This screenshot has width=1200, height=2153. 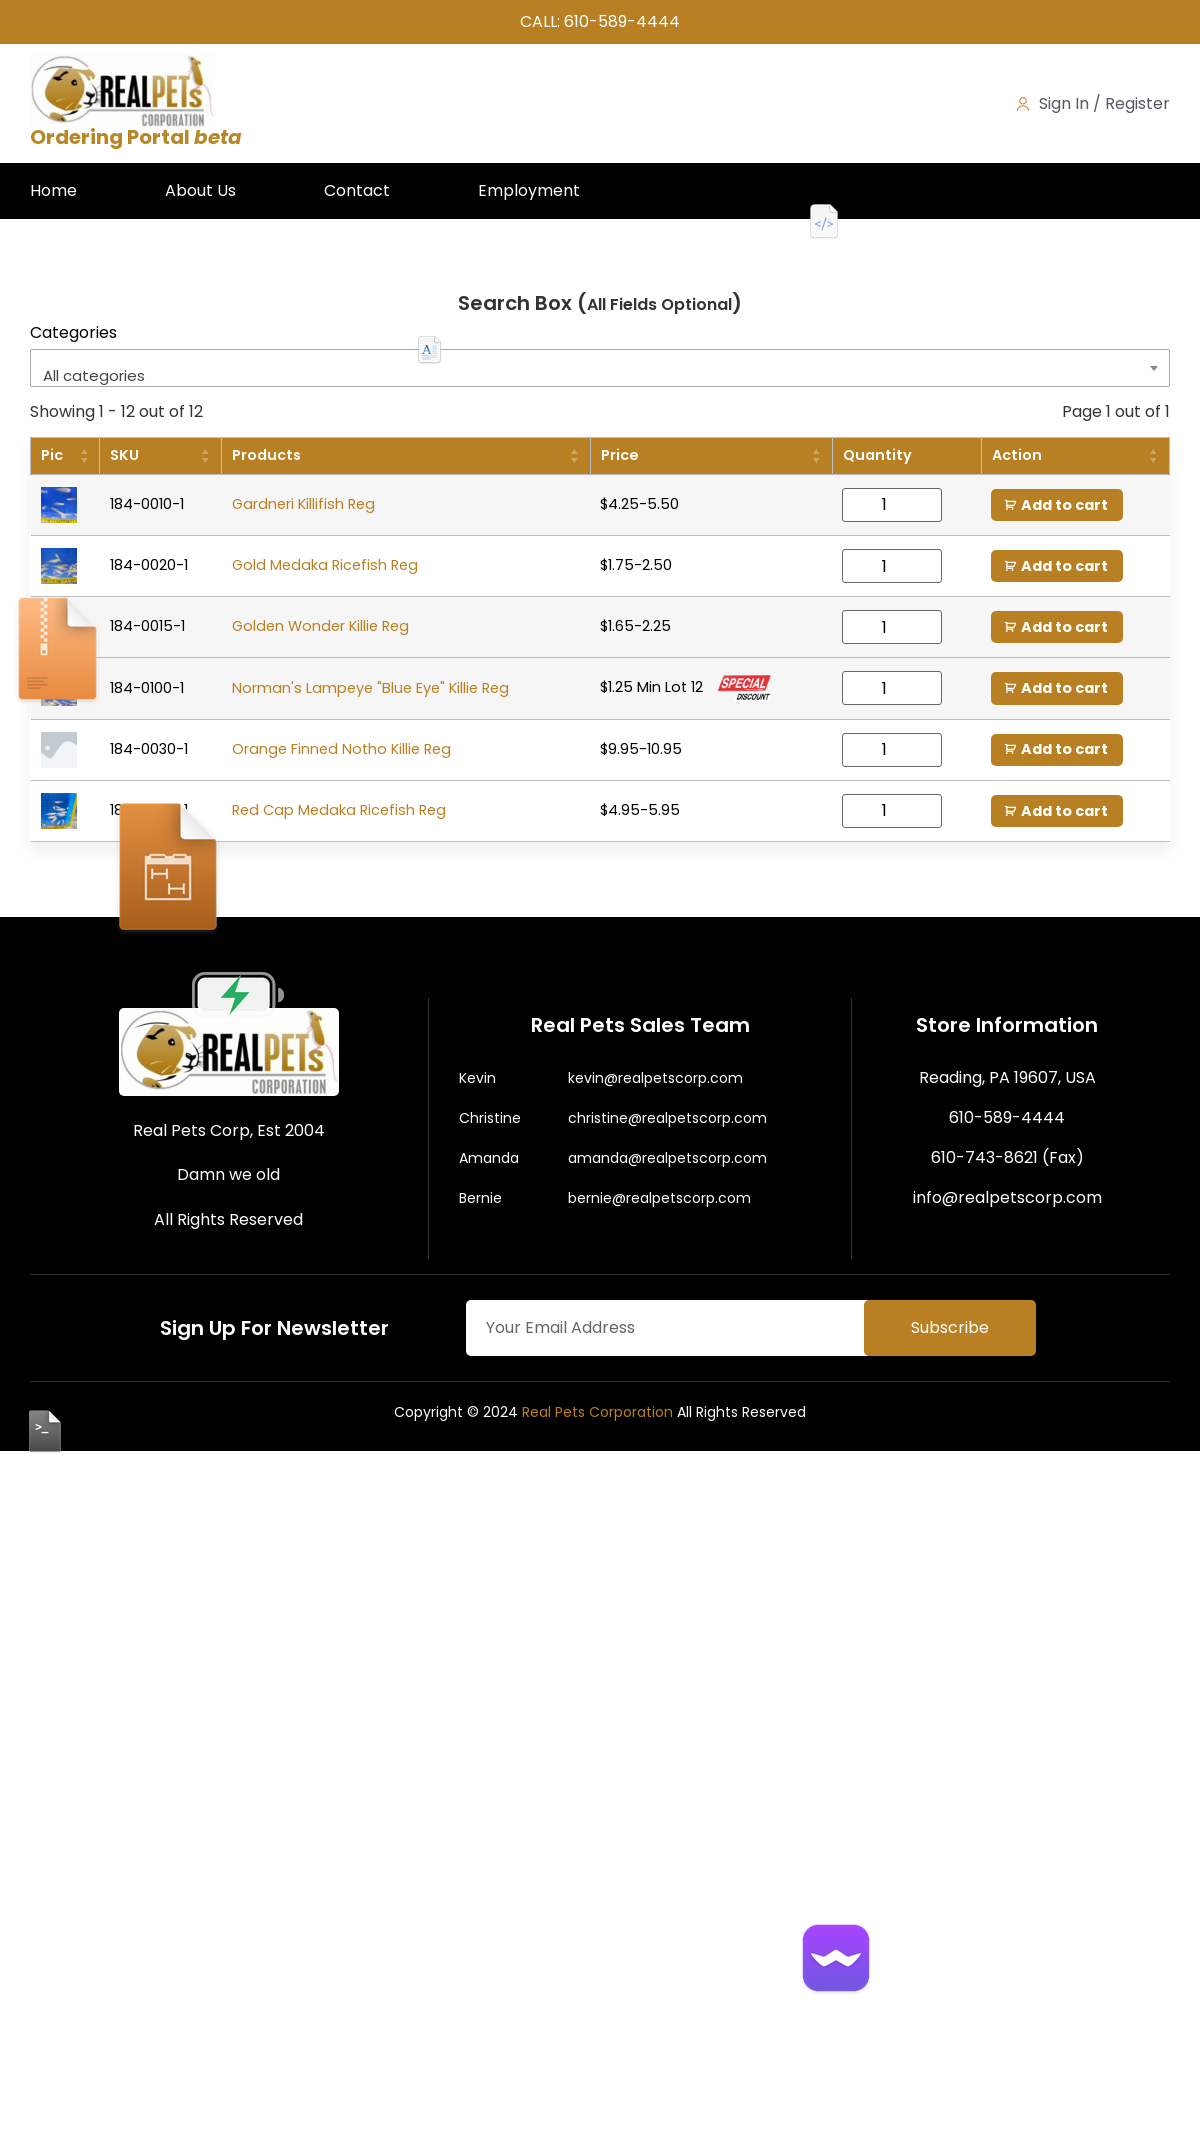 What do you see at coordinates (824, 221) in the screenshot?
I see `an HTML or code file type indicator` at bounding box center [824, 221].